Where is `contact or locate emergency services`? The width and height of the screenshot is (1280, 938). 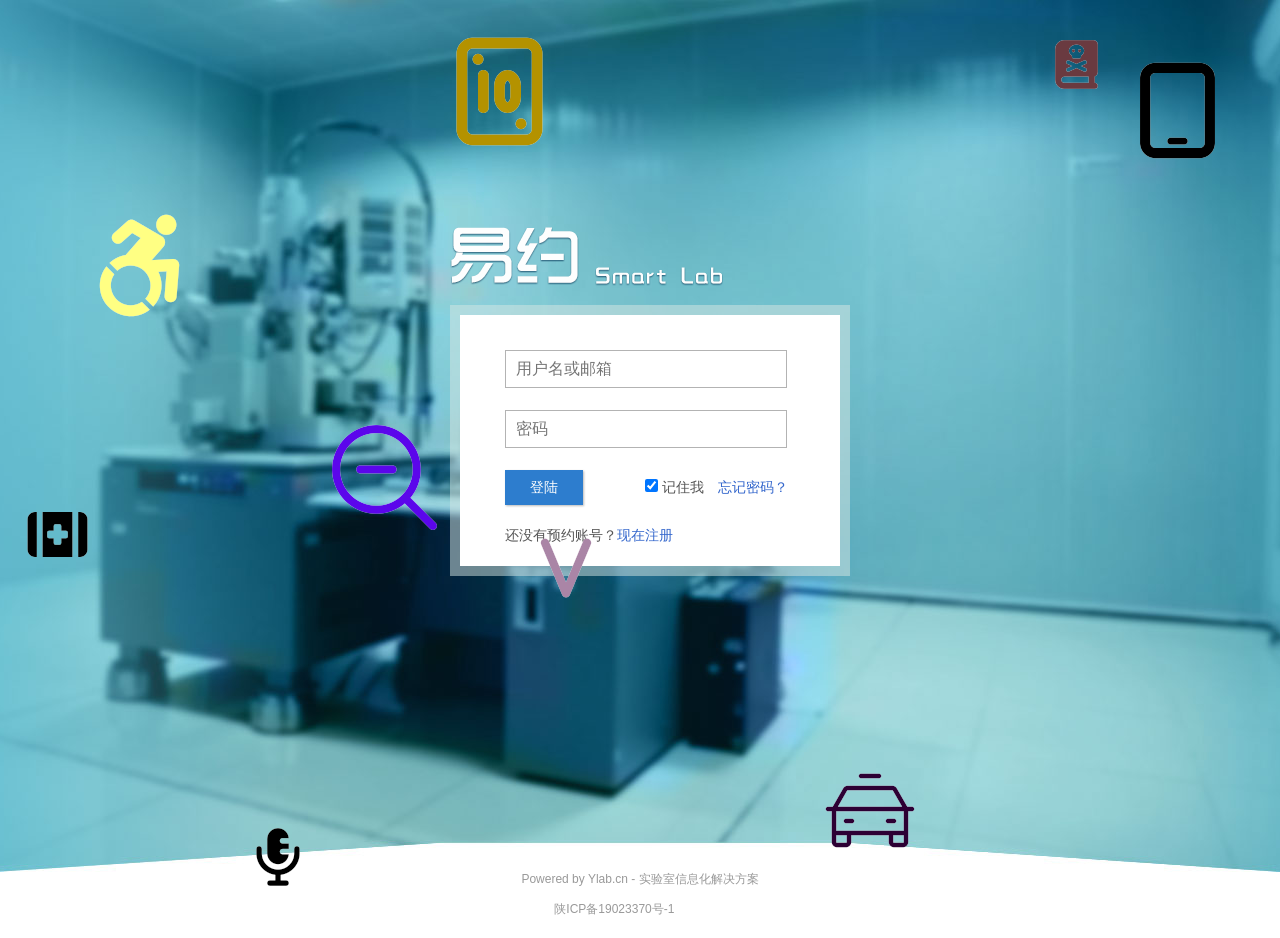 contact or locate emergency services is located at coordinates (870, 815).